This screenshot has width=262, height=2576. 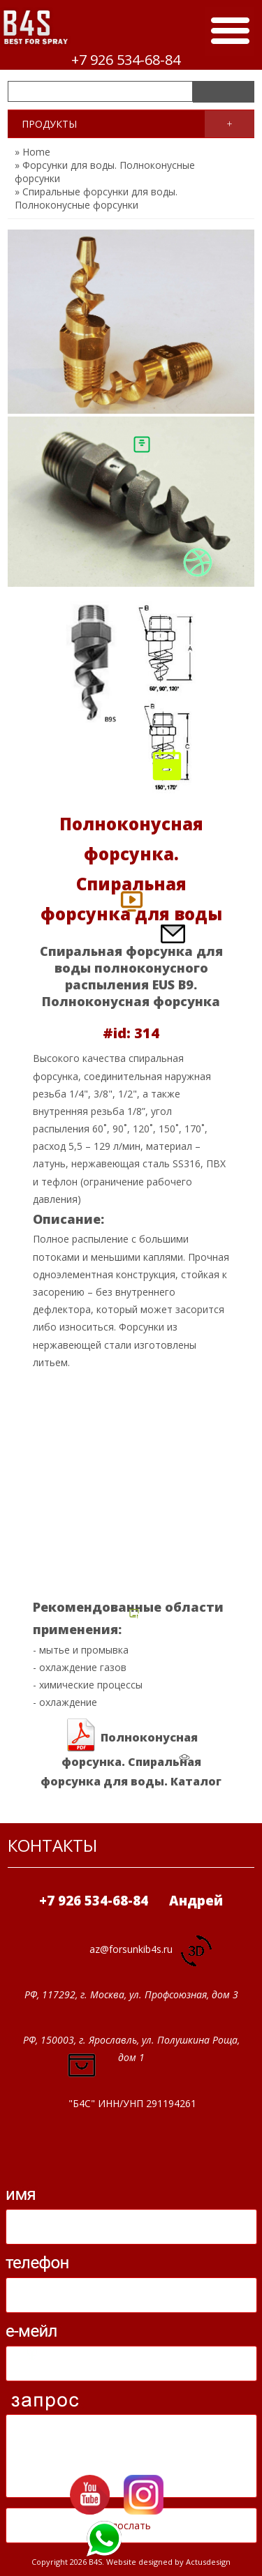 I want to click on view your shopping bag, so click(x=82, y=2065).